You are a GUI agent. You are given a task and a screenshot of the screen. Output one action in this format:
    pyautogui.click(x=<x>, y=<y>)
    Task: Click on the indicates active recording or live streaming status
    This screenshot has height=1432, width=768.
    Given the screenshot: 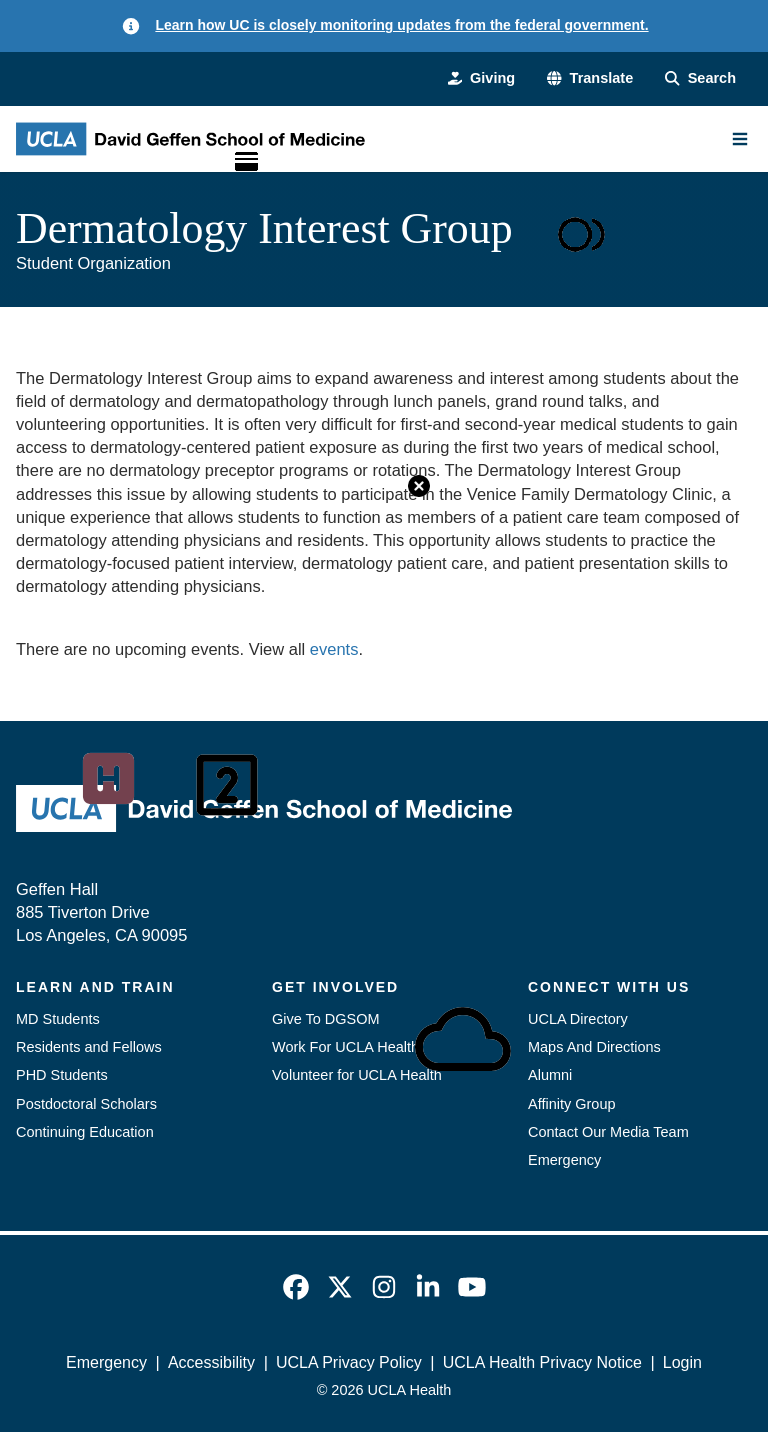 What is the action you would take?
    pyautogui.click(x=581, y=234)
    